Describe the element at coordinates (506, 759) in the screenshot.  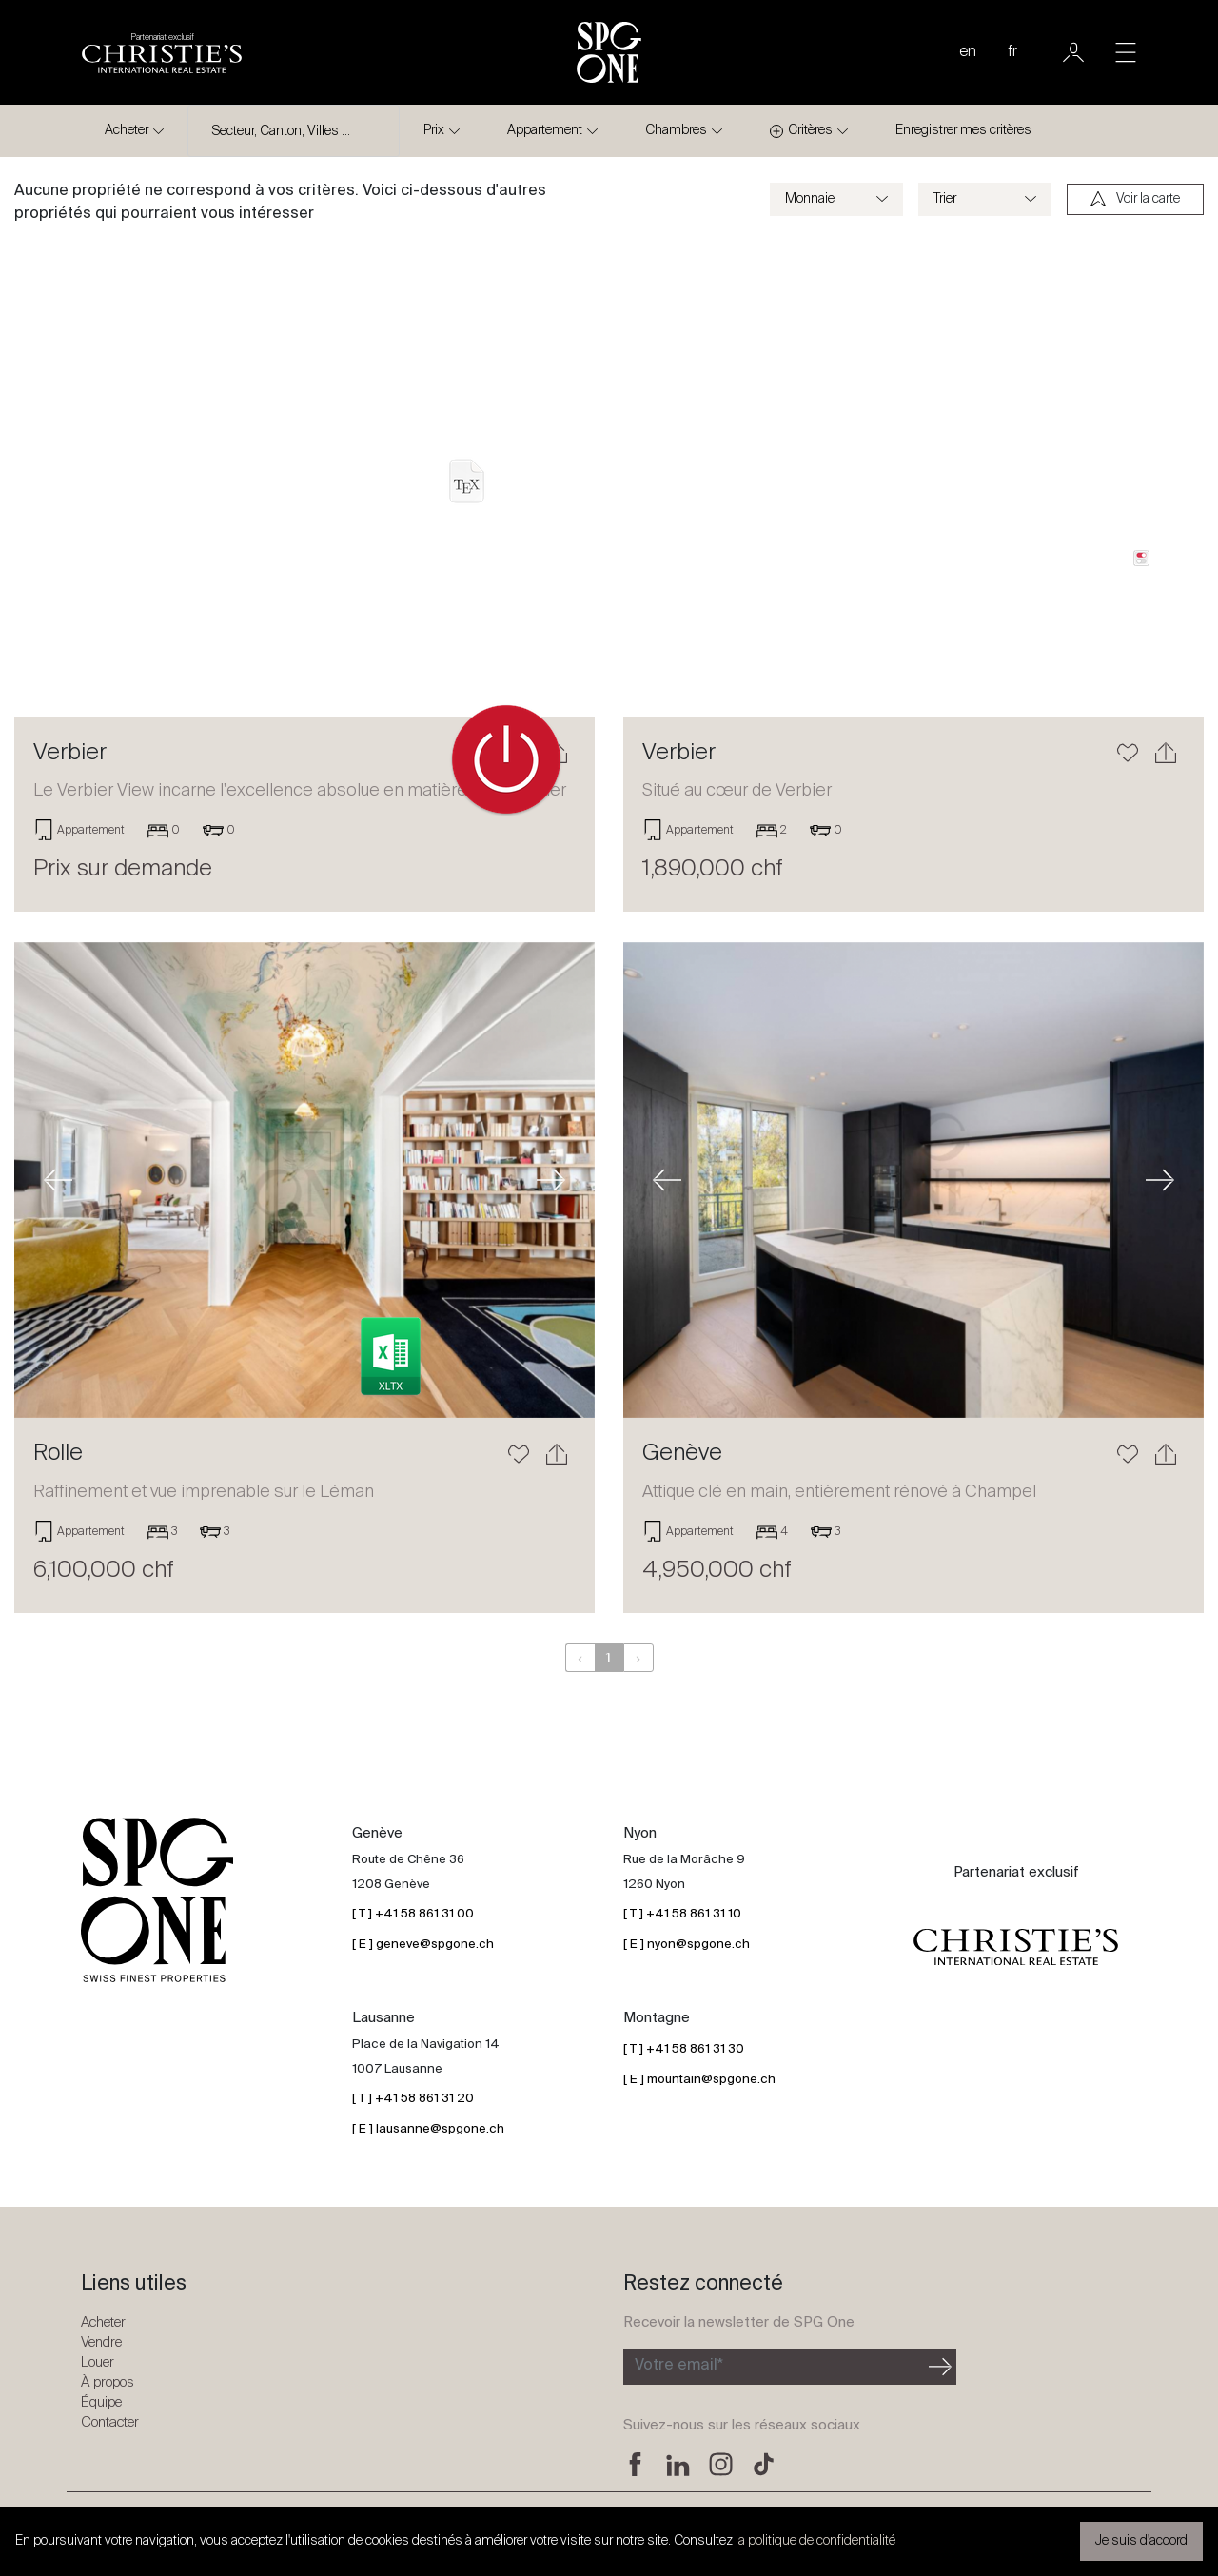
I see `shut down the system` at that location.